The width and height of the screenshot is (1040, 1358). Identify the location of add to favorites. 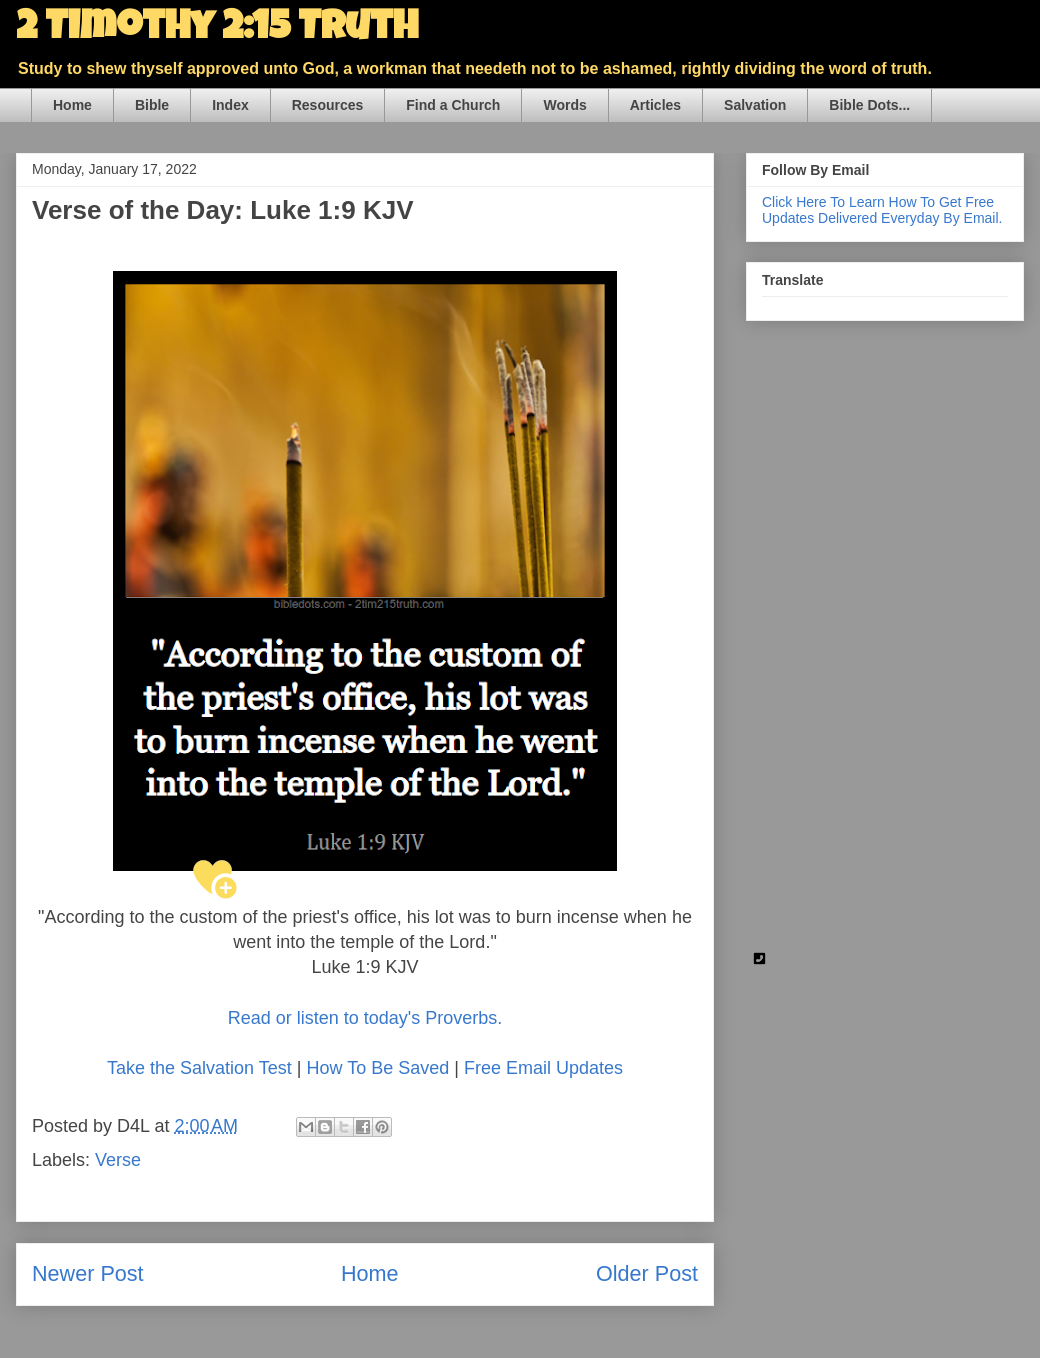
(215, 877).